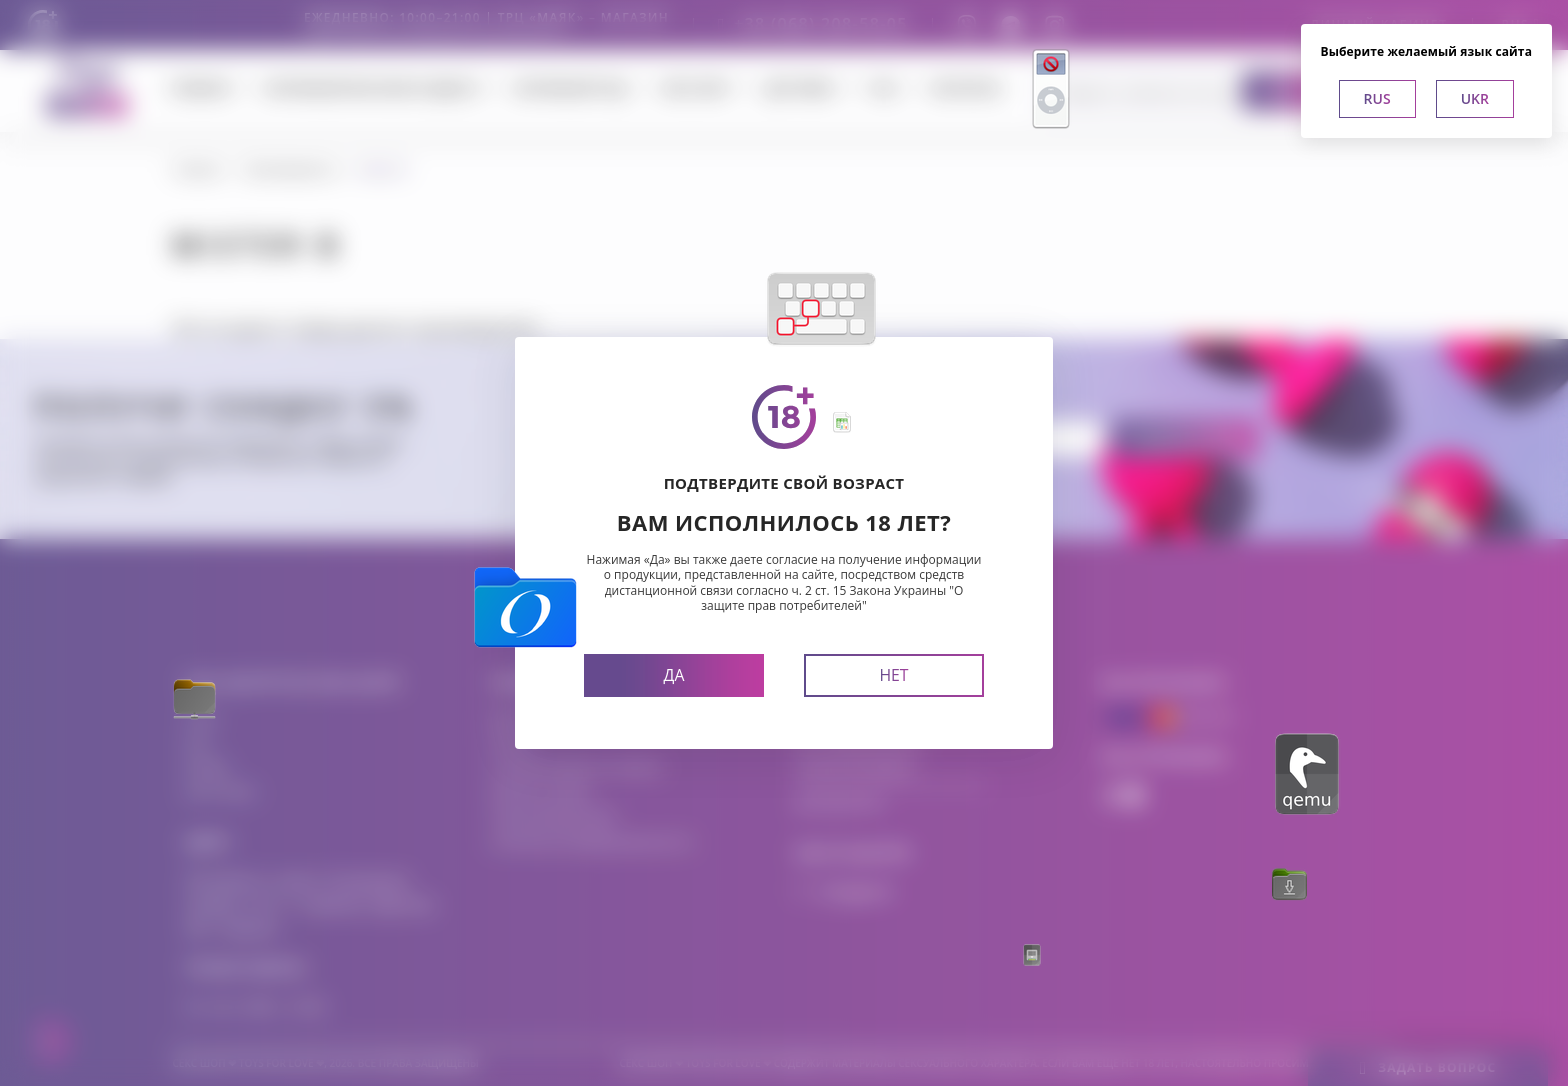  What do you see at coordinates (1307, 774) in the screenshot?
I see `qemu virtual disk image file` at bounding box center [1307, 774].